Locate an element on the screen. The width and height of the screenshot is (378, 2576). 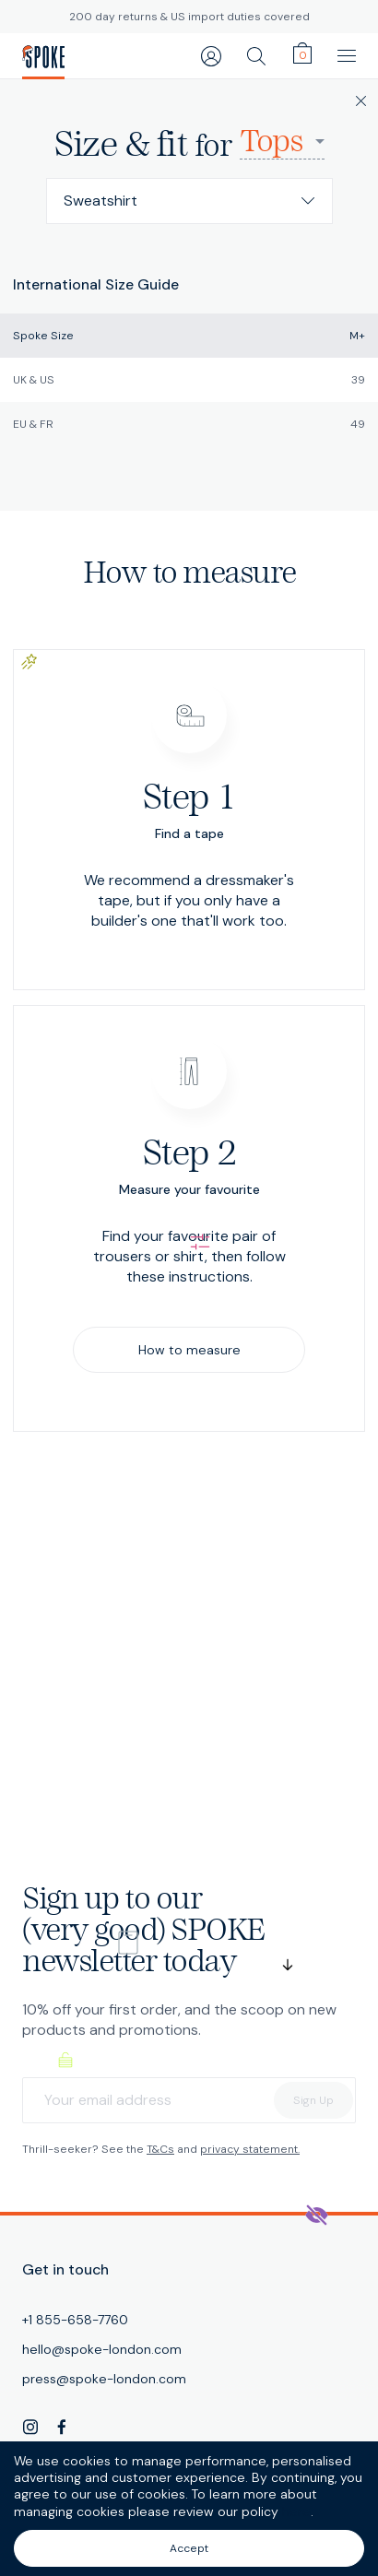
scroll down or view more content is located at coordinates (288, 1965).